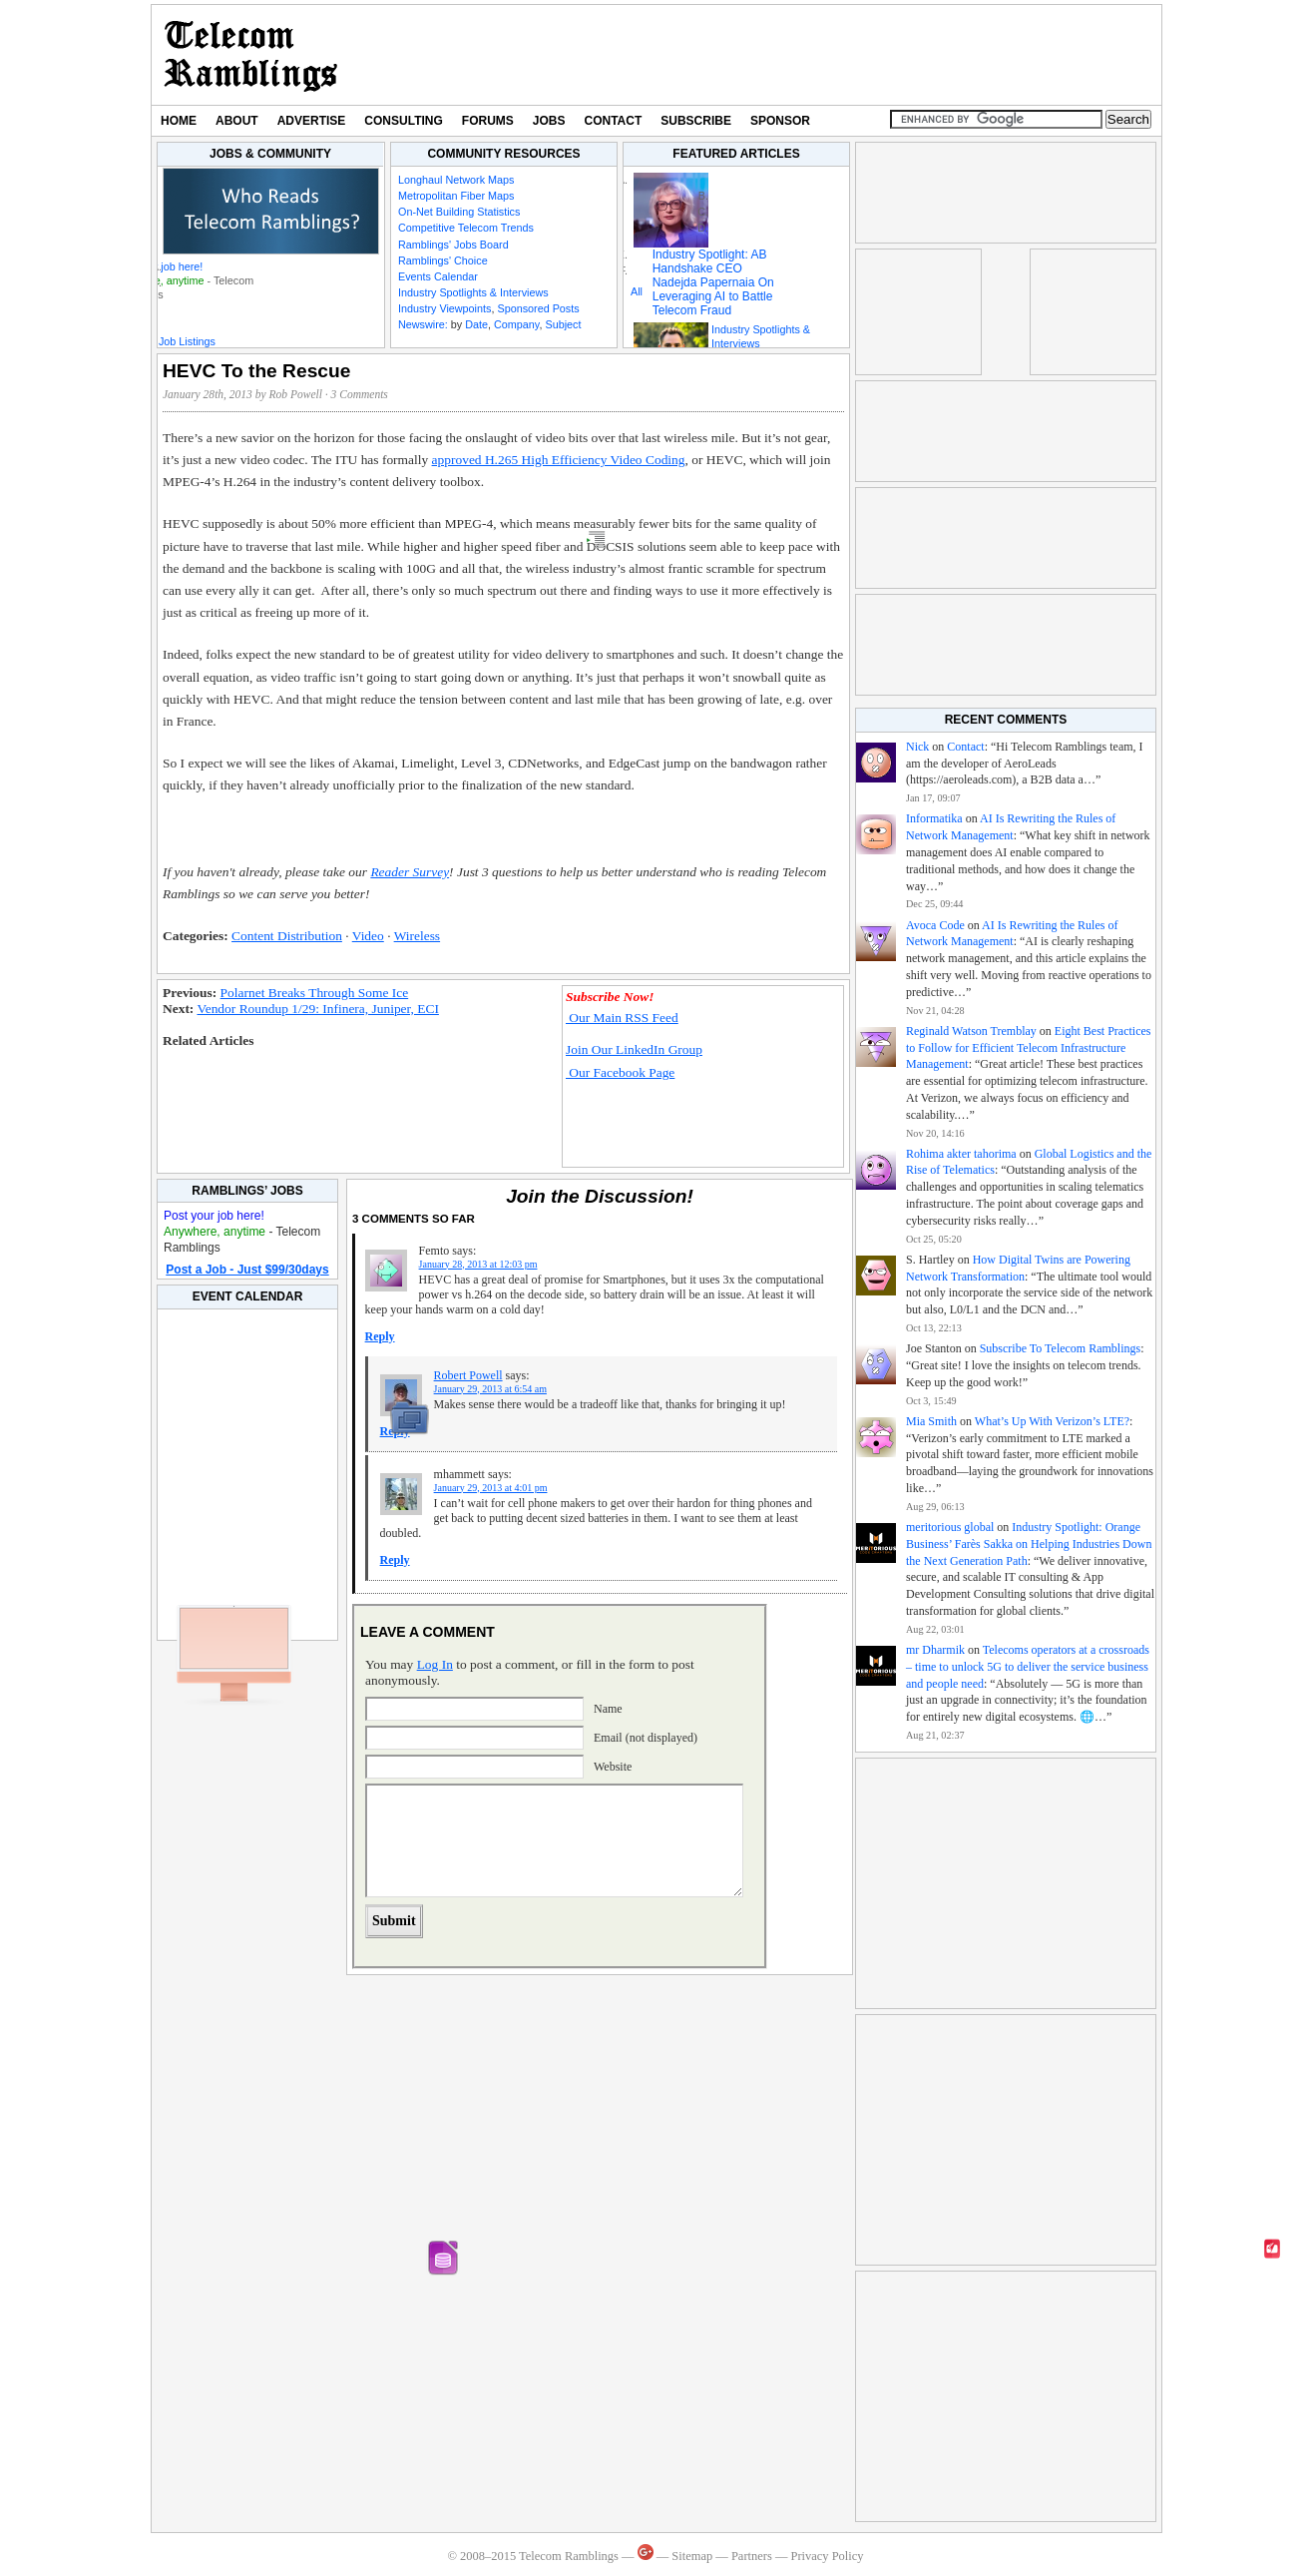 The height and width of the screenshot is (2576, 1313). What do you see at coordinates (233, 1651) in the screenshot?
I see `represents an iMac device in system settings` at bounding box center [233, 1651].